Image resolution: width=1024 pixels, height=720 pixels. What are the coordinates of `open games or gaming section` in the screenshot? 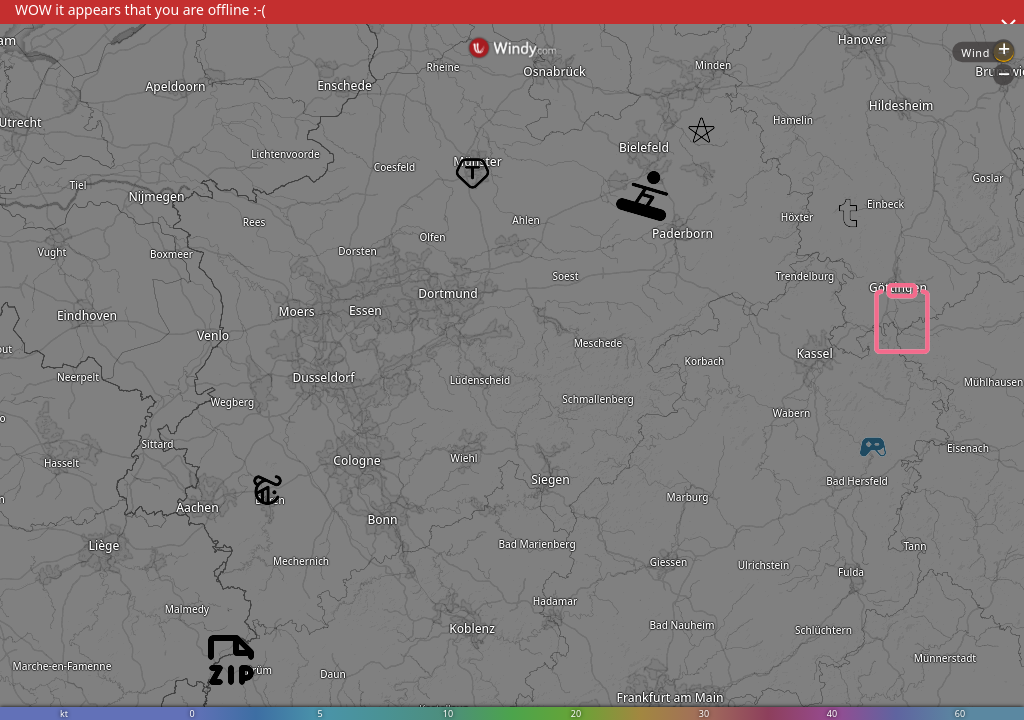 It's located at (873, 447).